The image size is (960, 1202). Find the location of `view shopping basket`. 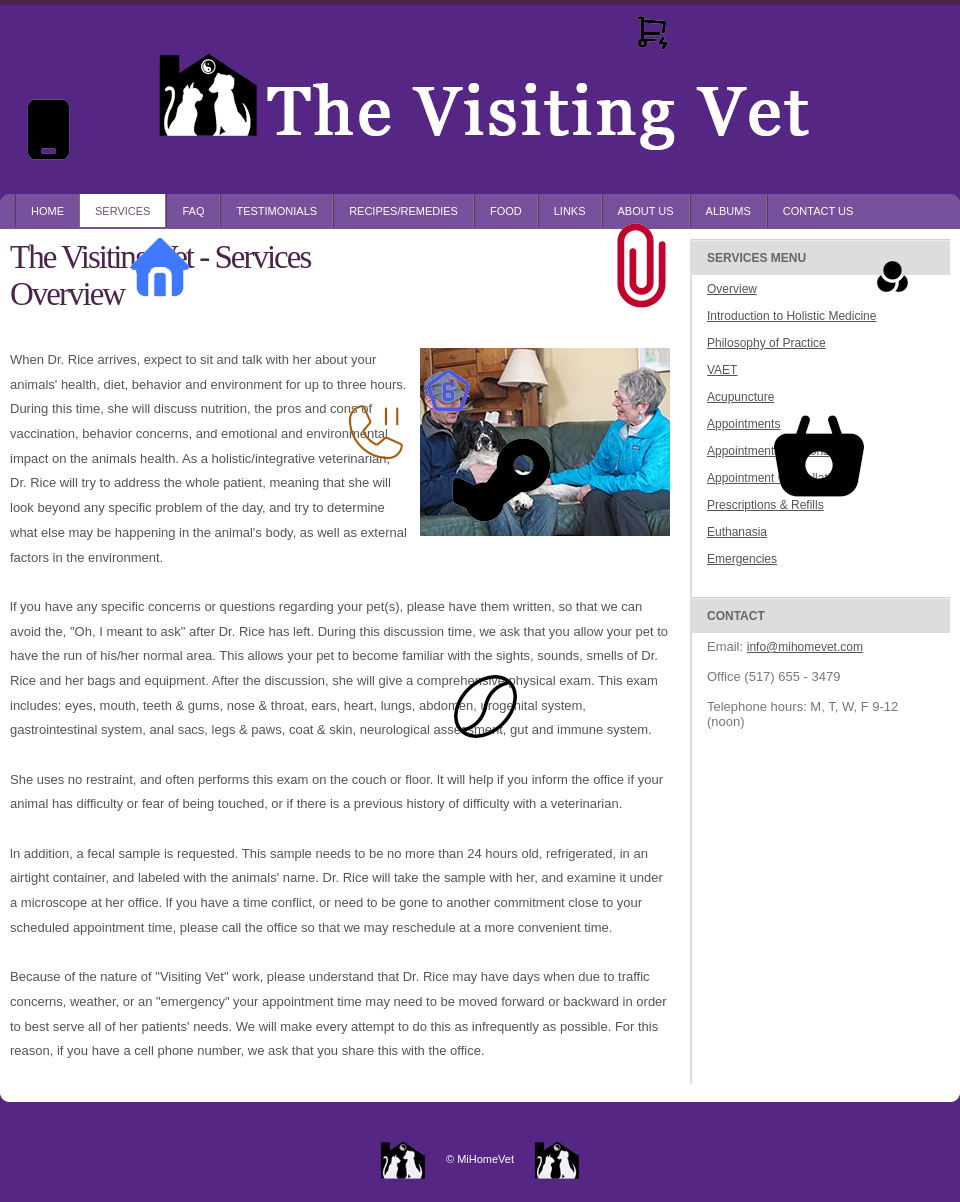

view shopping basket is located at coordinates (819, 456).